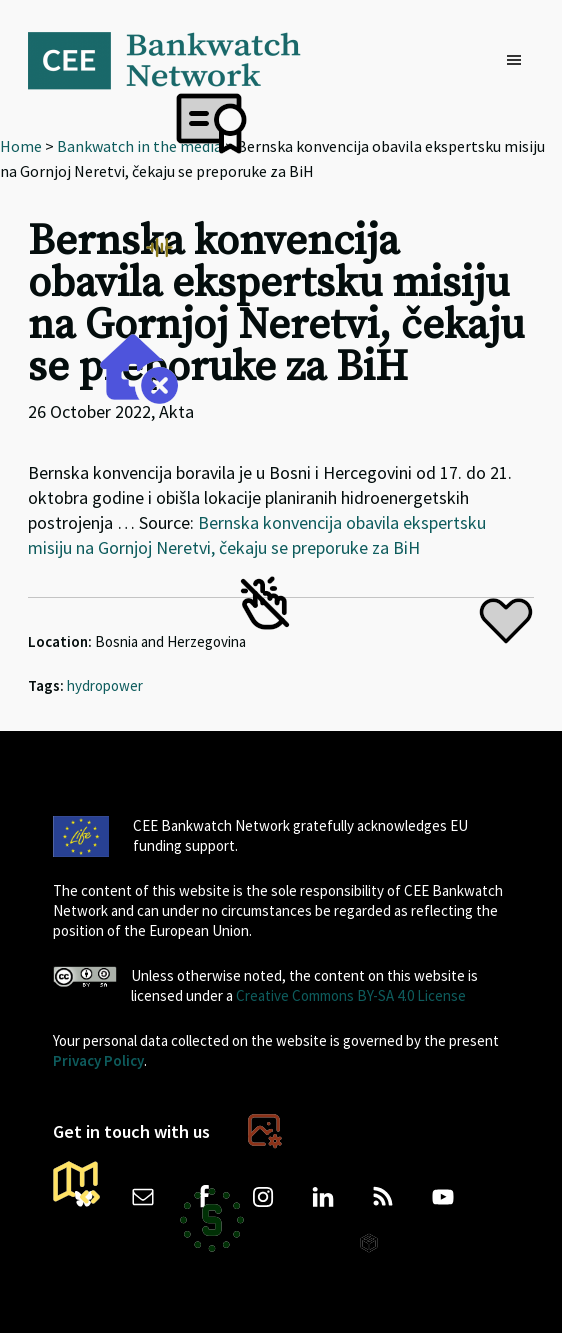  What do you see at coordinates (75, 1181) in the screenshot?
I see `access map developer tools or API settings` at bounding box center [75, 1181].